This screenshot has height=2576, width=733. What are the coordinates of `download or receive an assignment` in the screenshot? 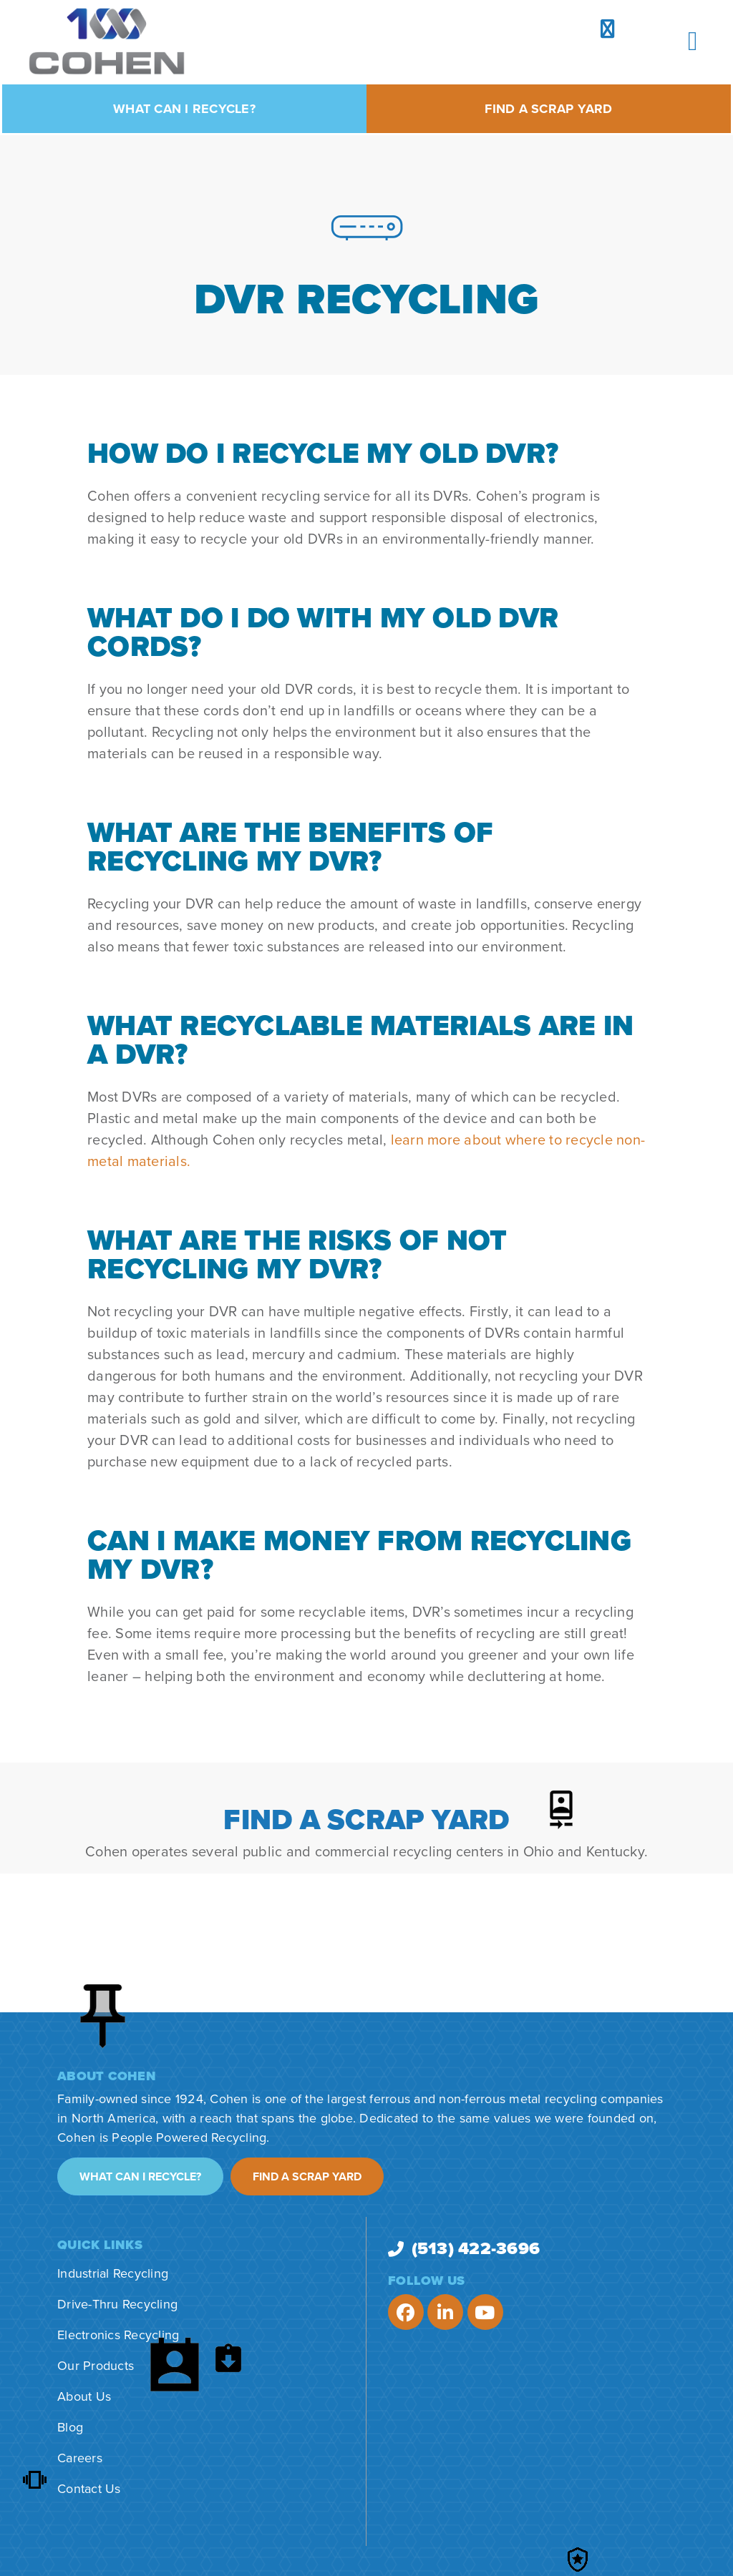 It's located at (228, 2359).